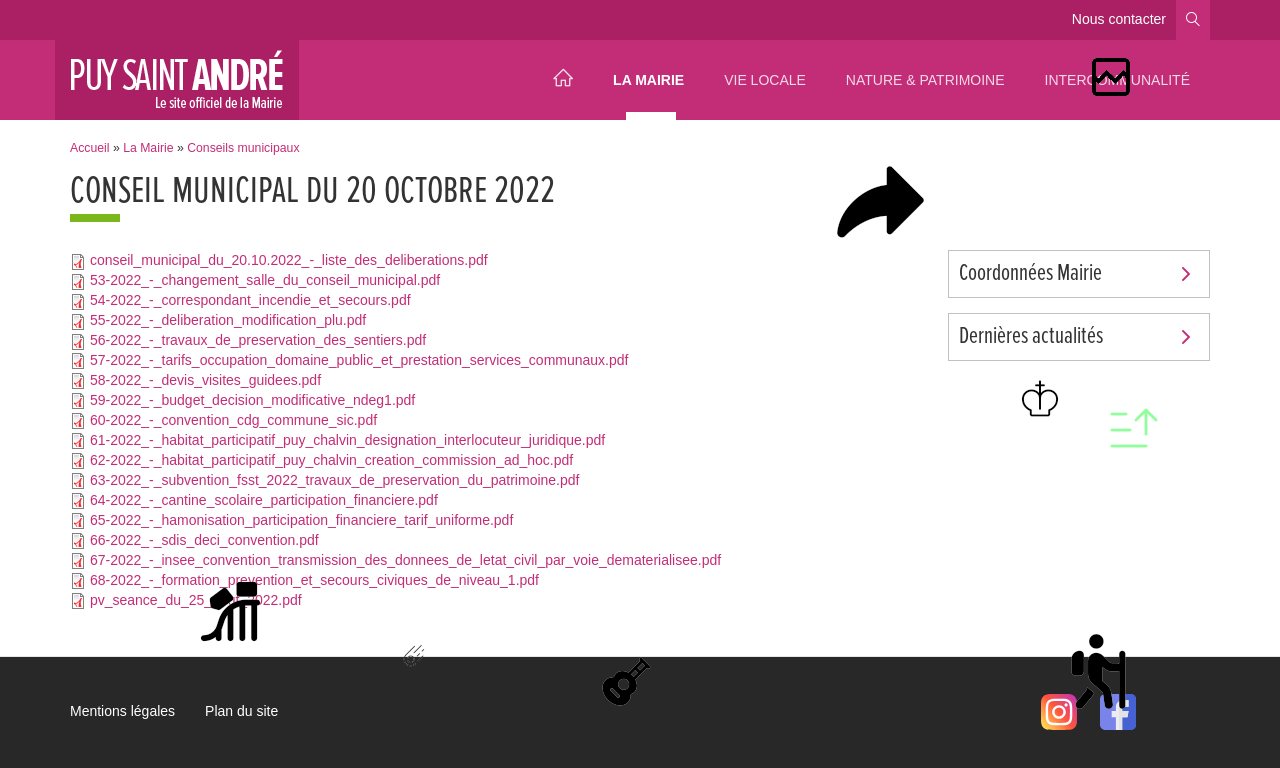 The image size is (1280, 768). I want to click on access music or instrument tools, so click(626, 682).